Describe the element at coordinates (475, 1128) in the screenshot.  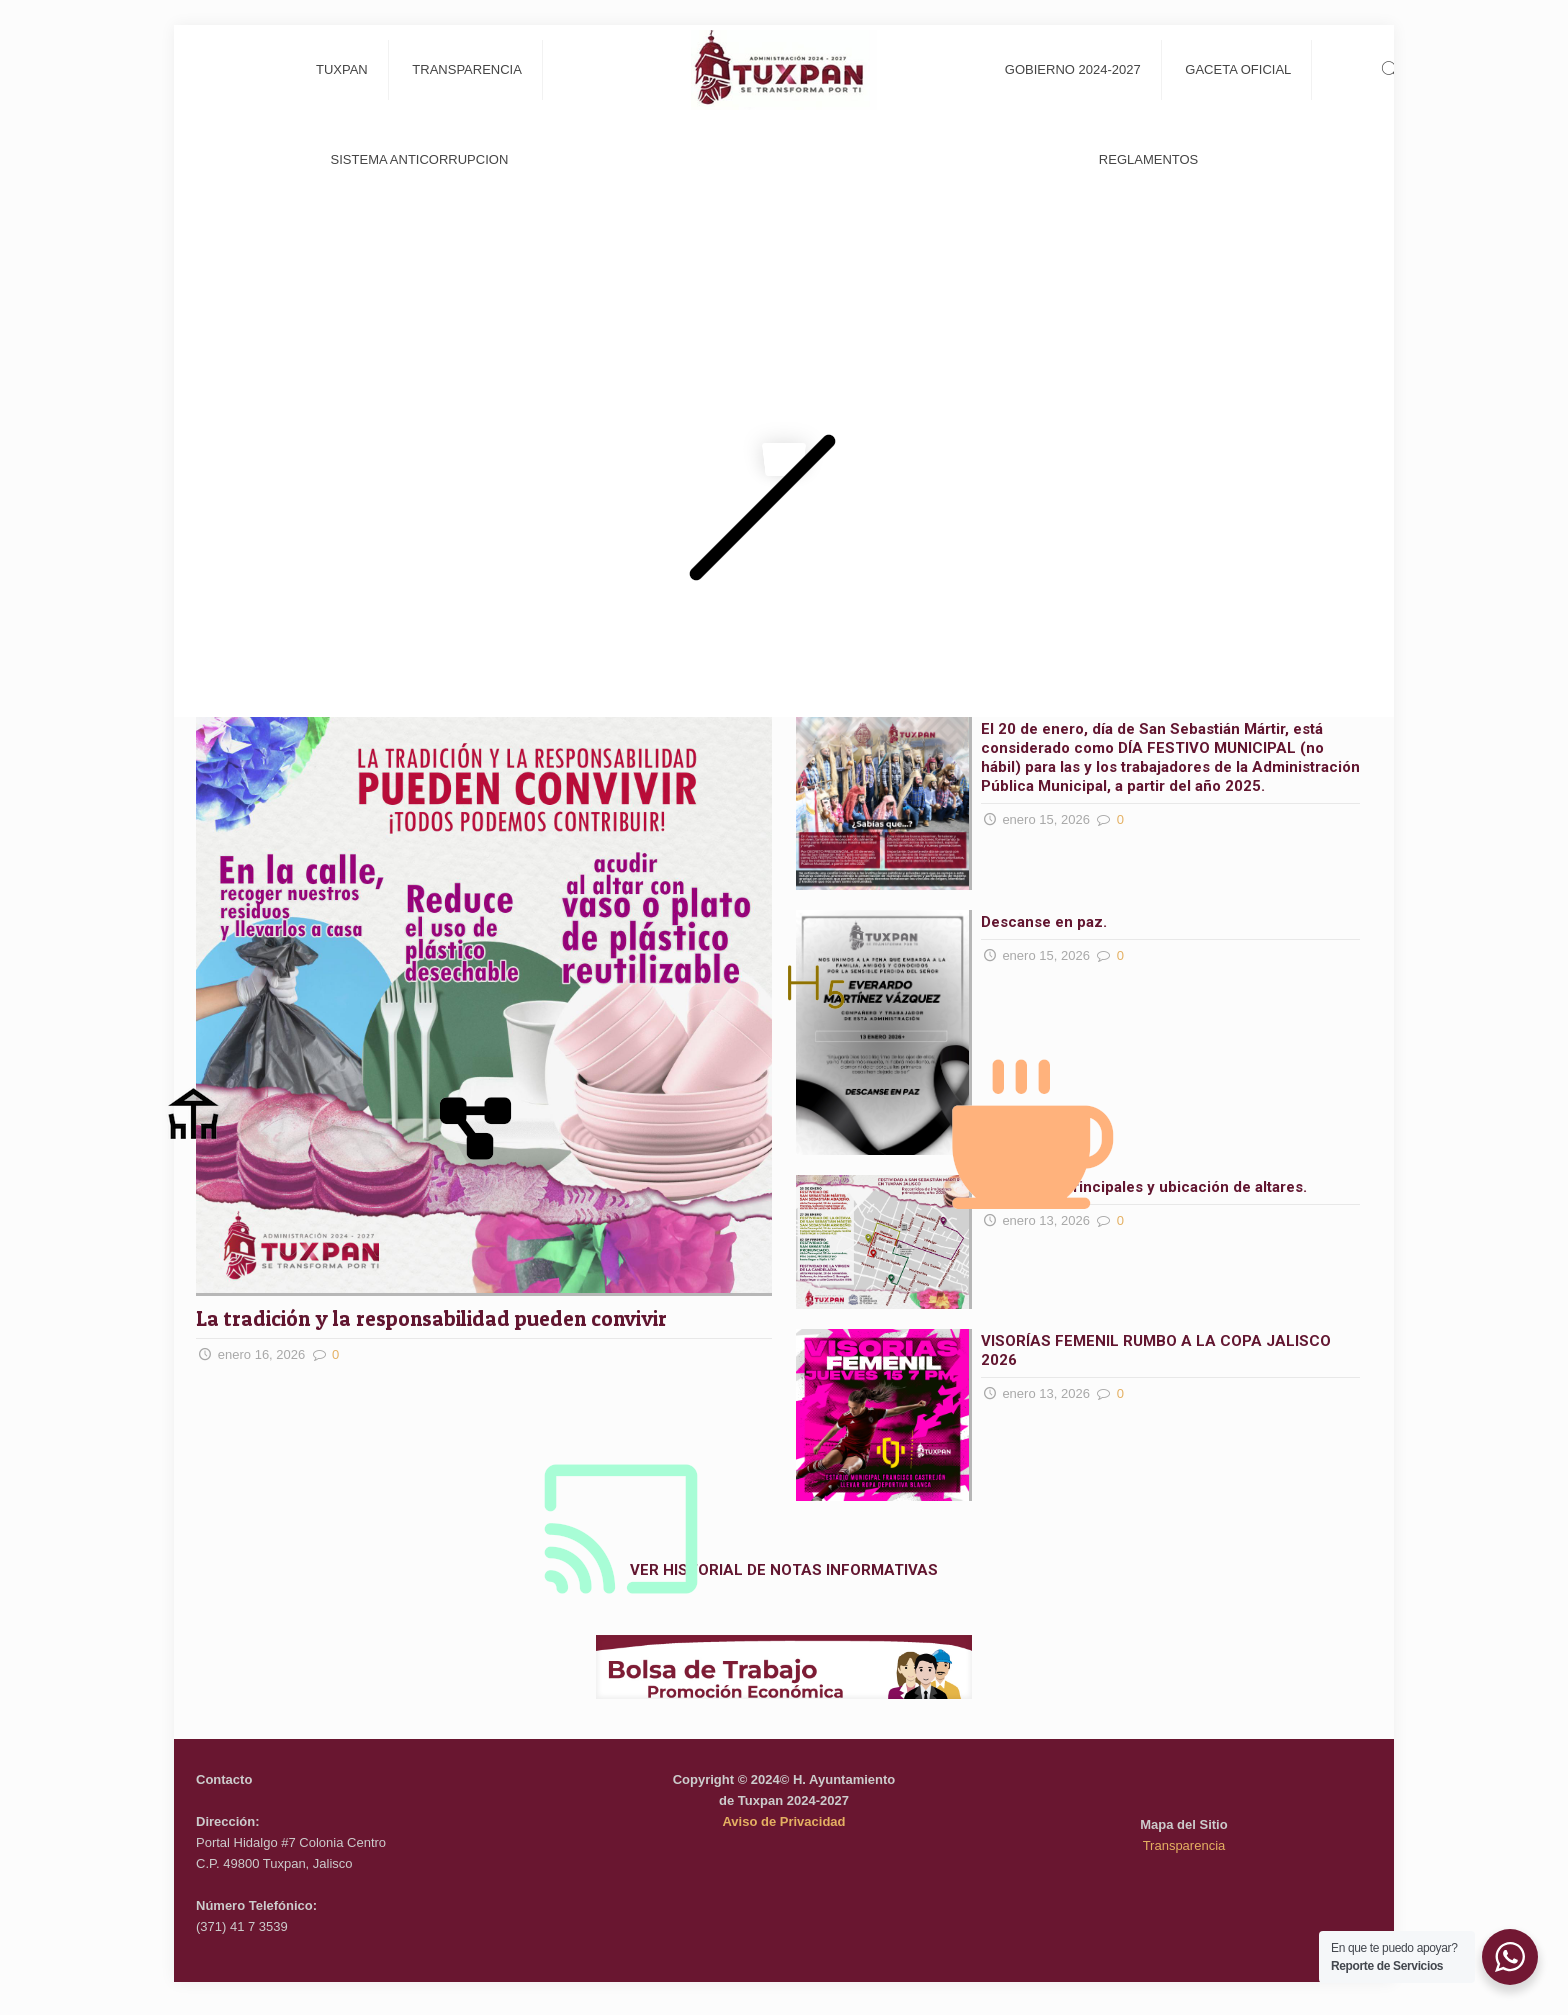
I see `view project workflow or diagram` at that location.